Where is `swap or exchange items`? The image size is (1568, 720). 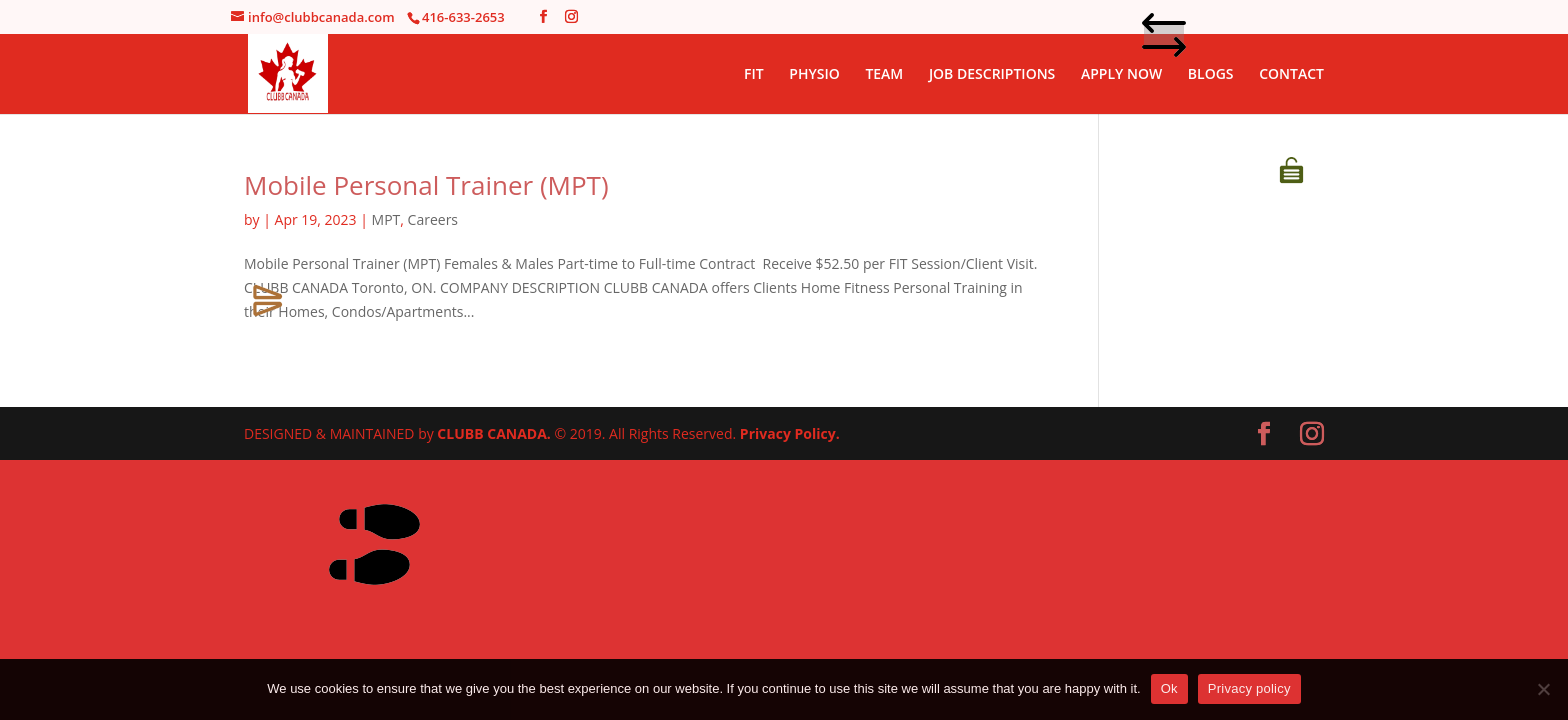 swap or exchange items is located at coordinates (1164, 35).